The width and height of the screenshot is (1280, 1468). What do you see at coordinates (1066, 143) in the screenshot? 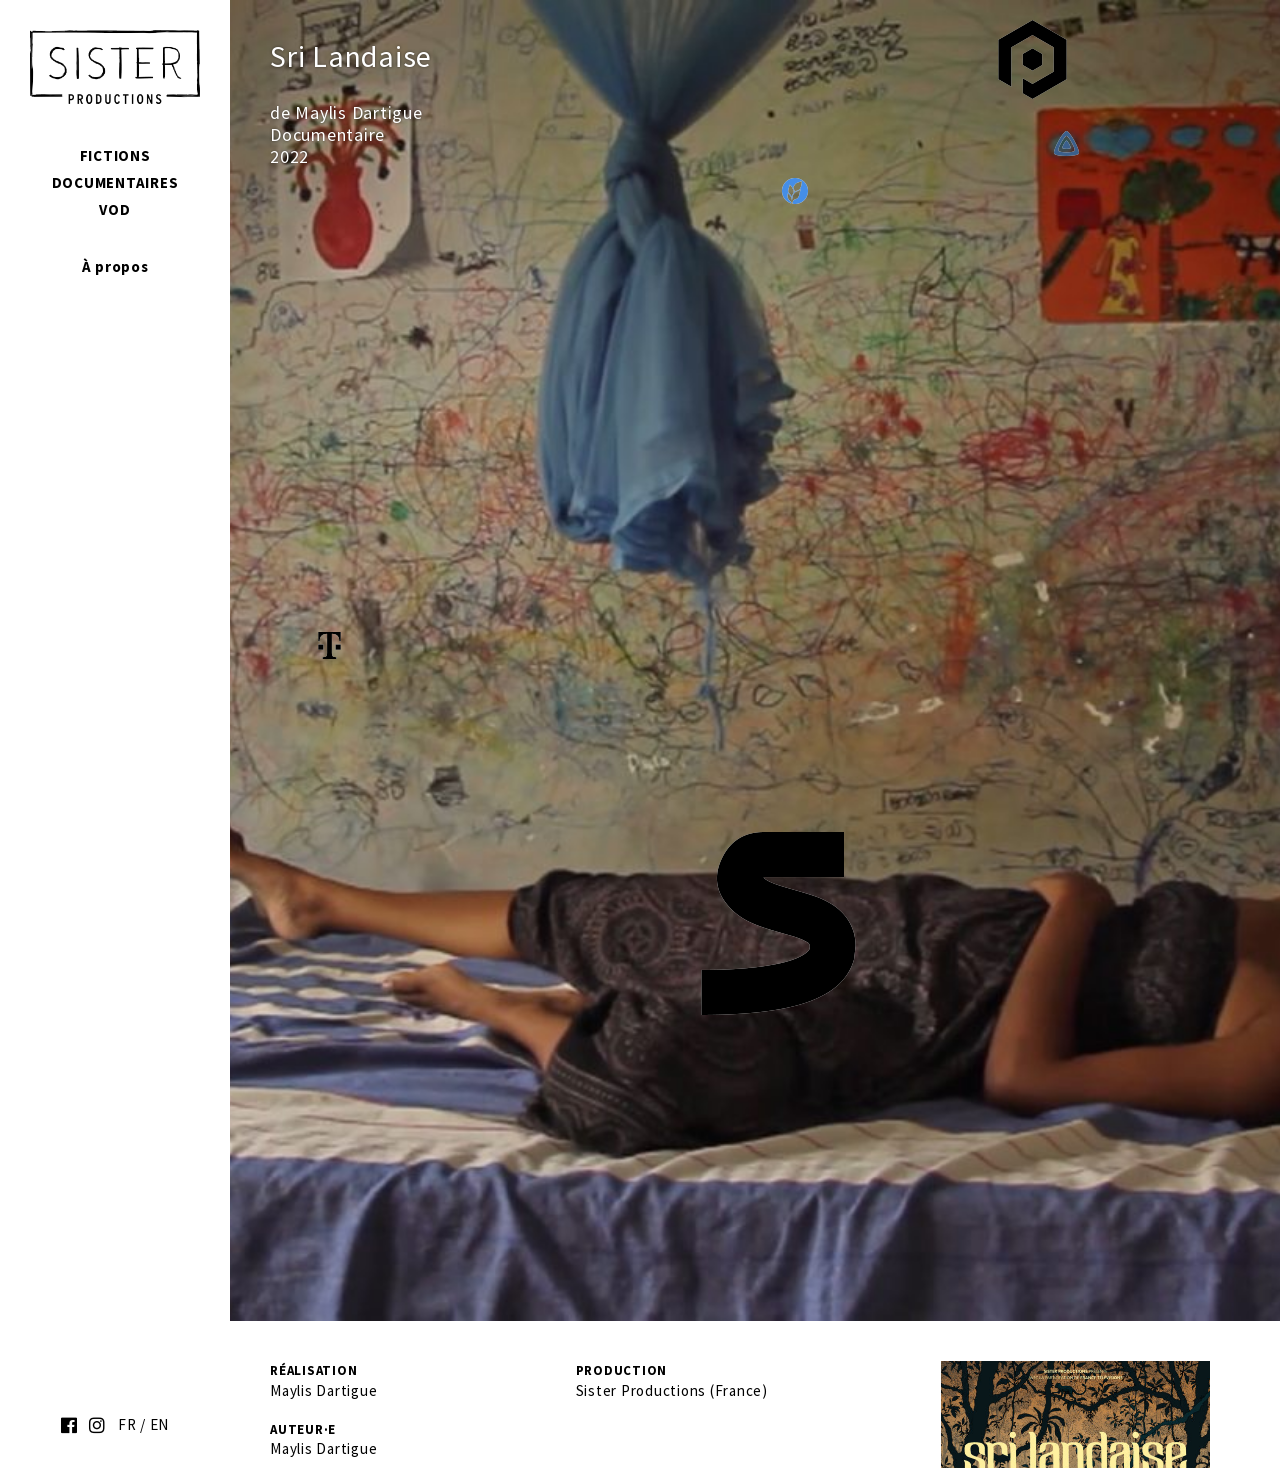
I see `open Jellyfin media server app` at bounding box center [1066, 143].